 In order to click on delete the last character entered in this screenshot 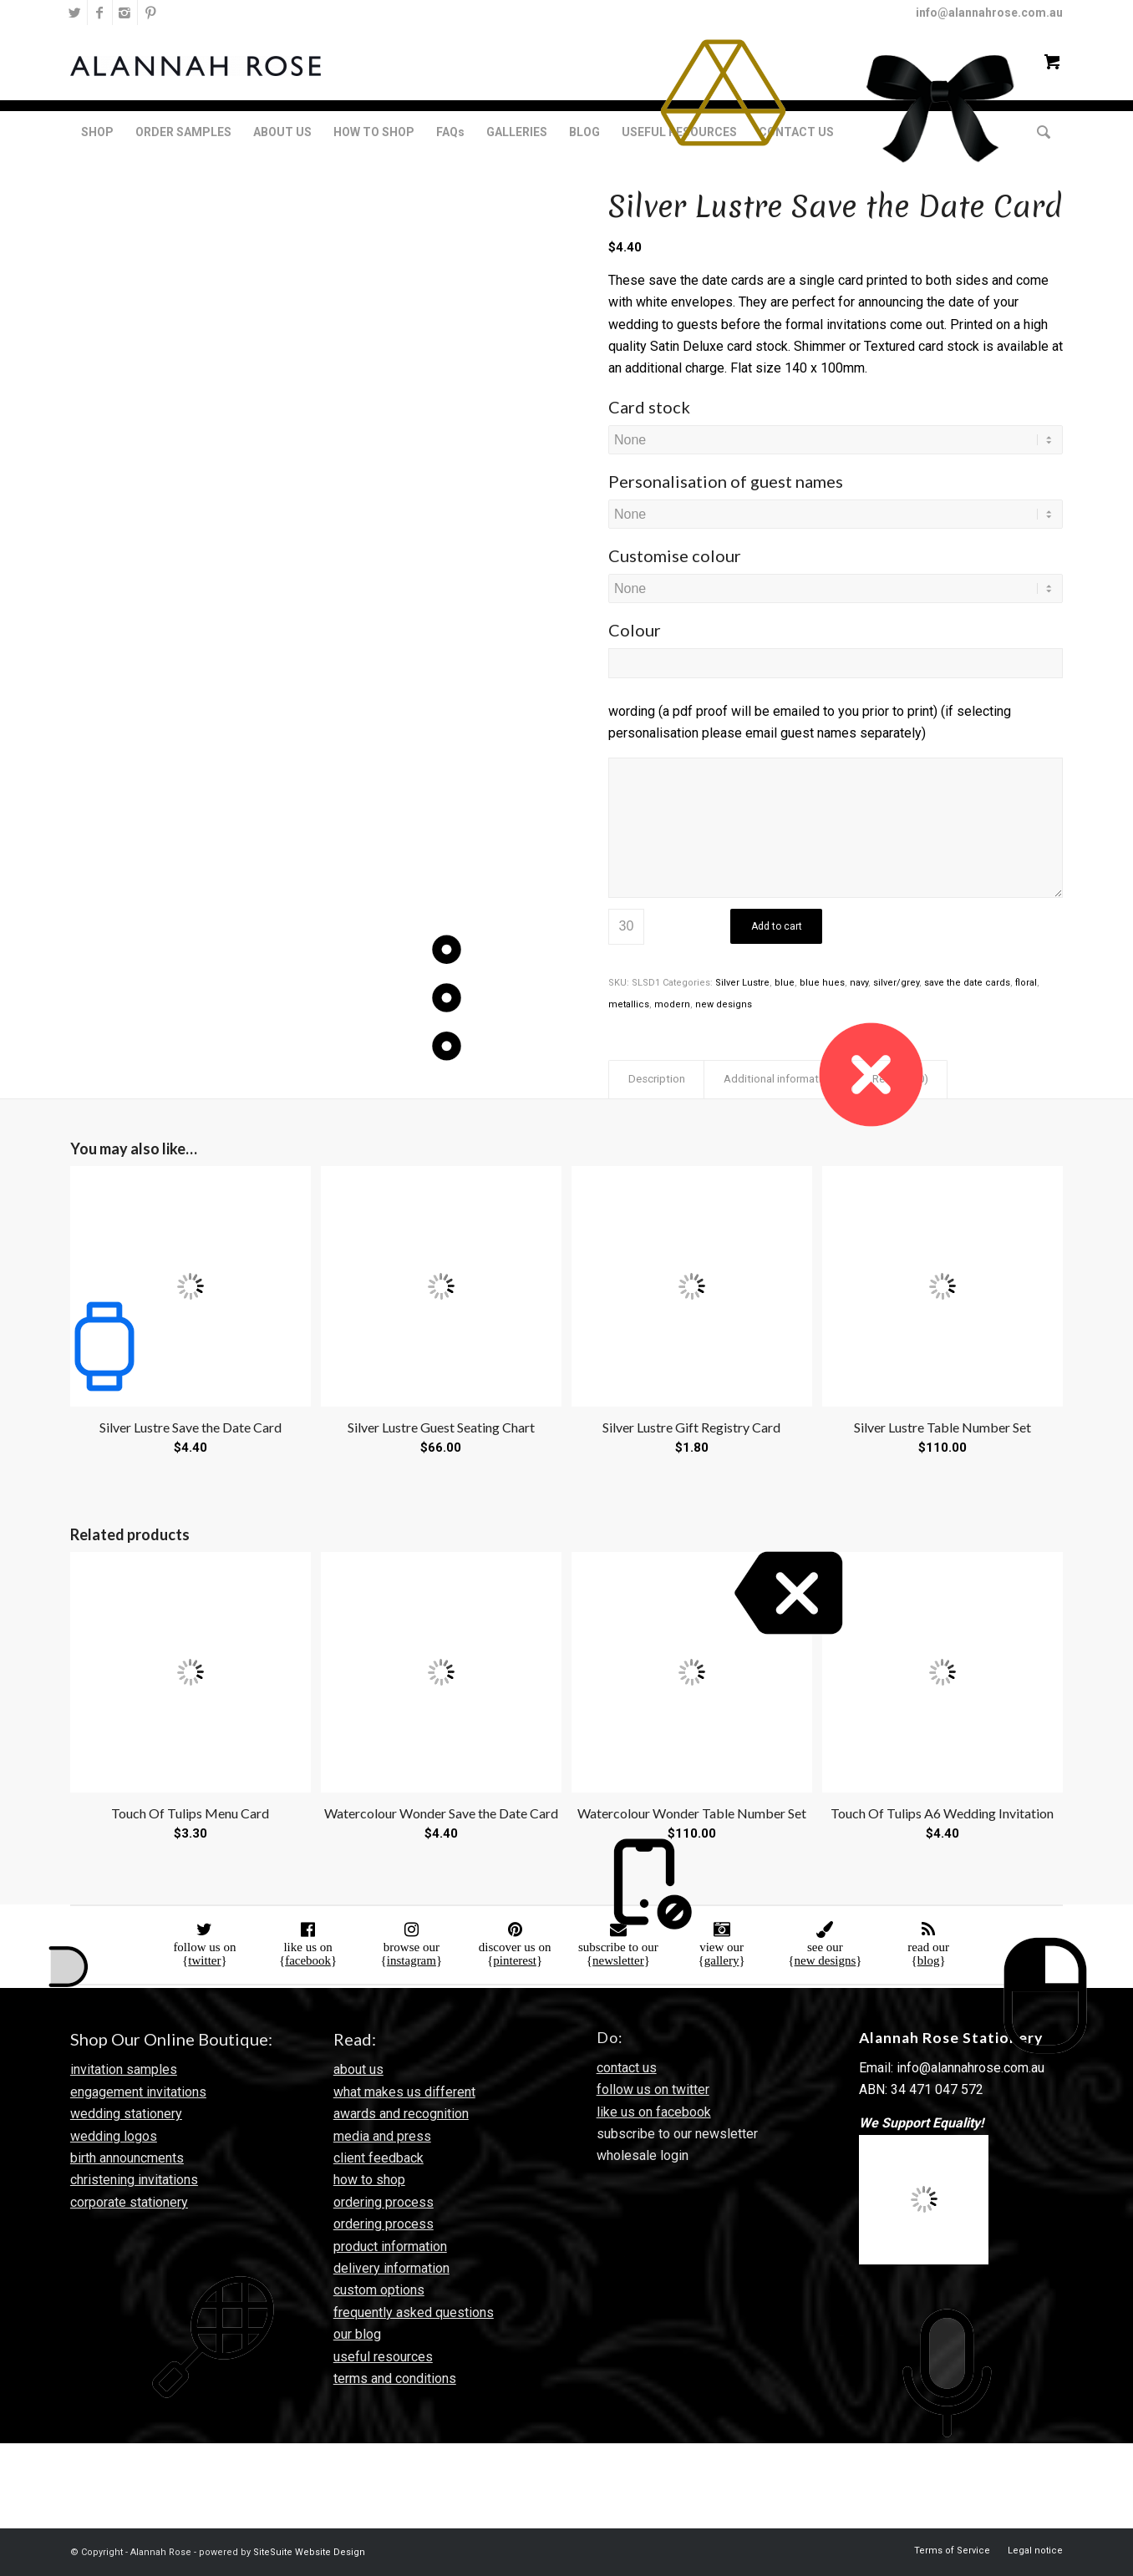, I will do `click(793, 1593)`.